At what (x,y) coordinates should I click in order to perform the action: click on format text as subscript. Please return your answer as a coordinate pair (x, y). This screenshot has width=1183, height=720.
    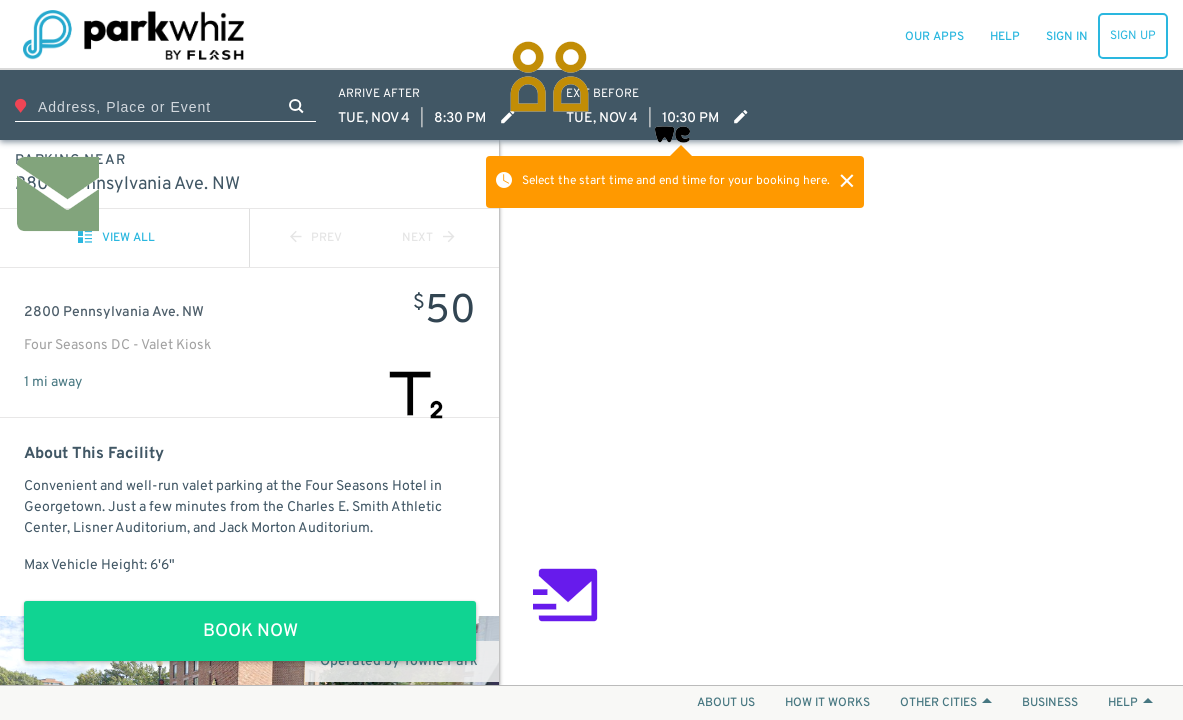
    Looking at the image, I should click on (416, 395).